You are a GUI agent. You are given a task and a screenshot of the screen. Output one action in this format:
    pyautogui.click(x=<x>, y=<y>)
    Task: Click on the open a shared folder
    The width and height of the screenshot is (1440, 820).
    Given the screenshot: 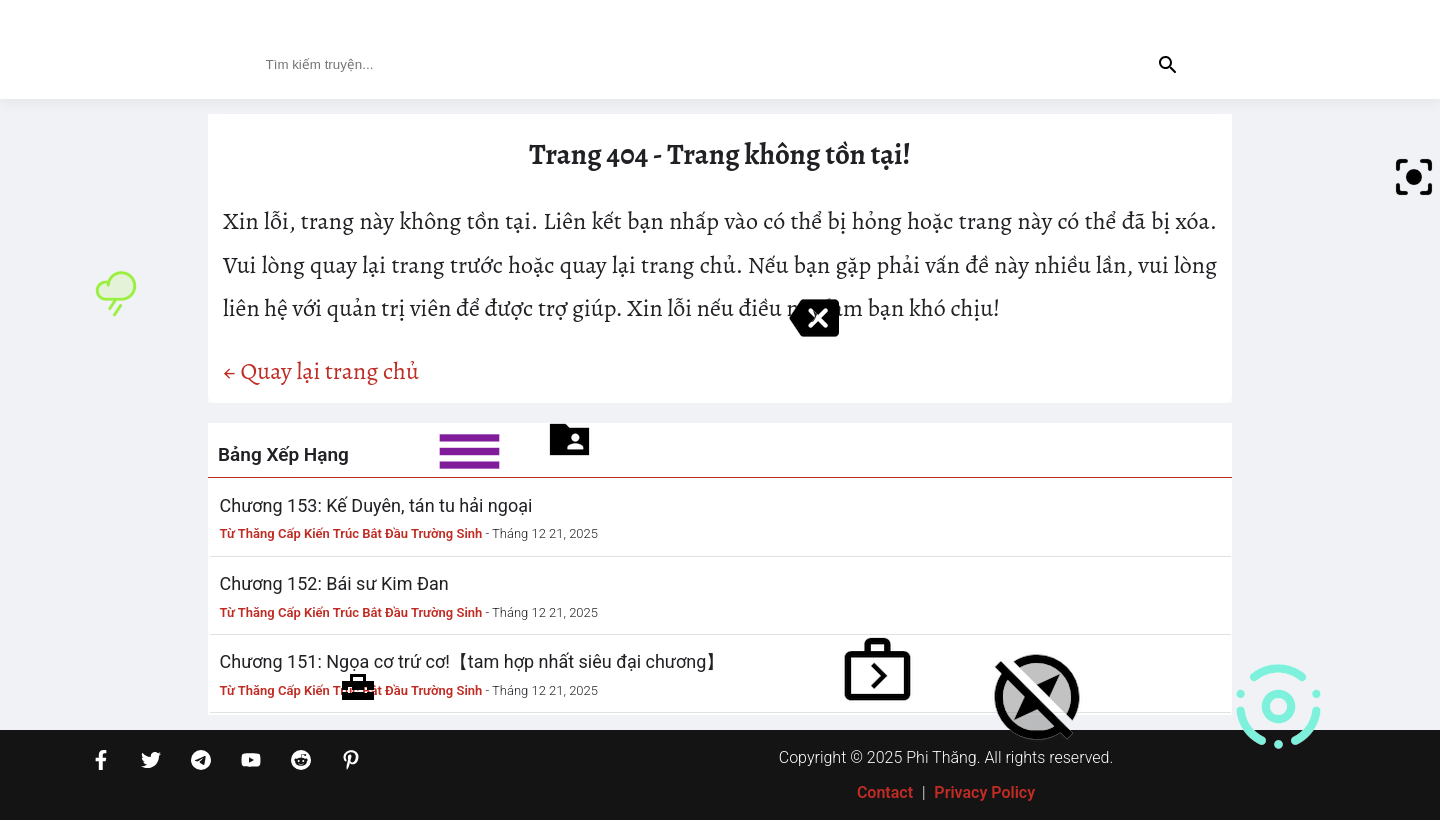 What is the action you would take?
    pyautogui.click(x=569, y=439)
    